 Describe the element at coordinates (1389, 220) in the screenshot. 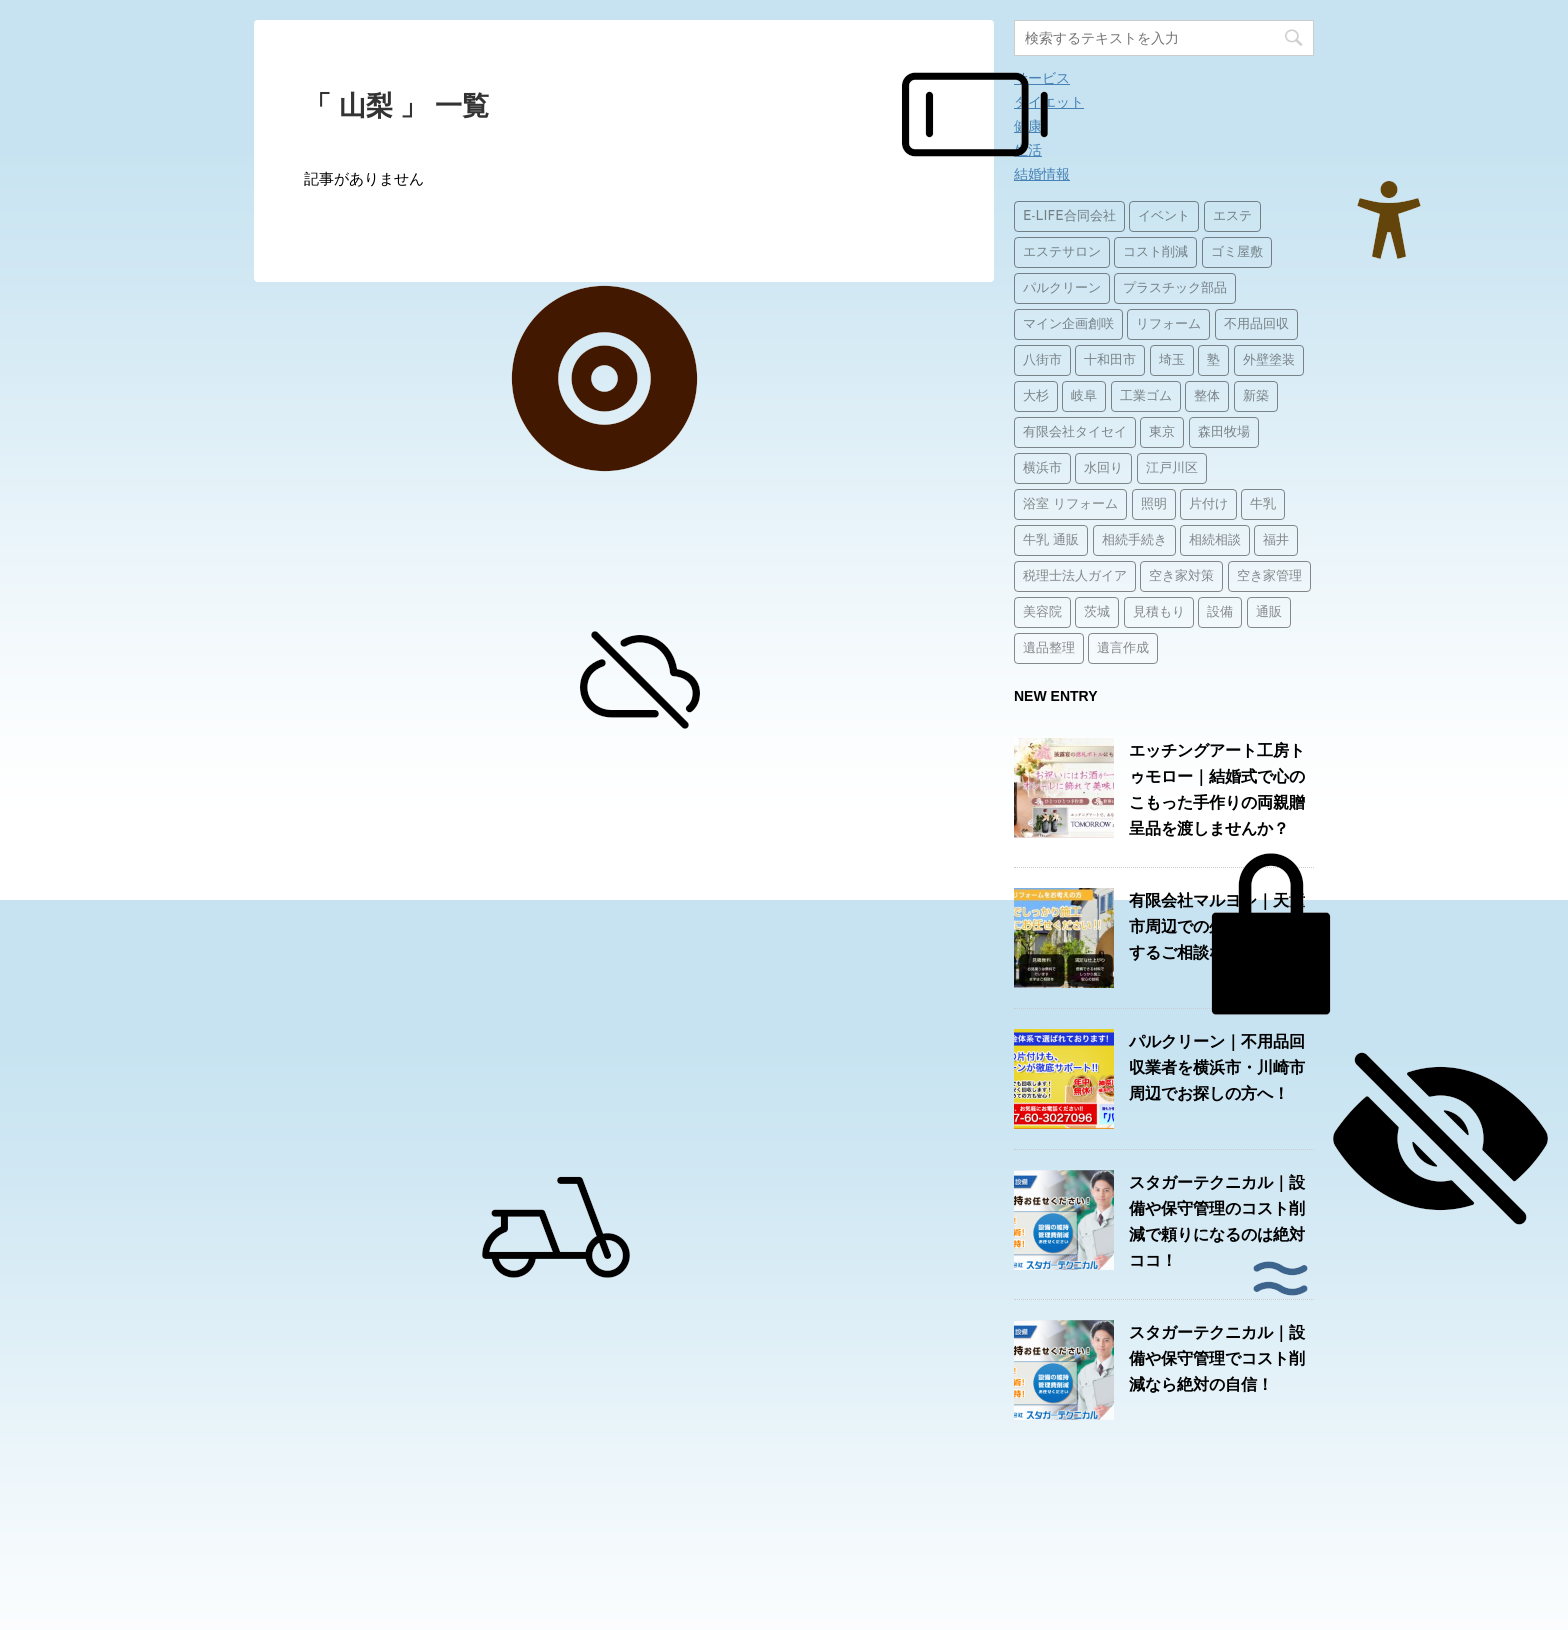

I see `access accessibility settings` at that location.